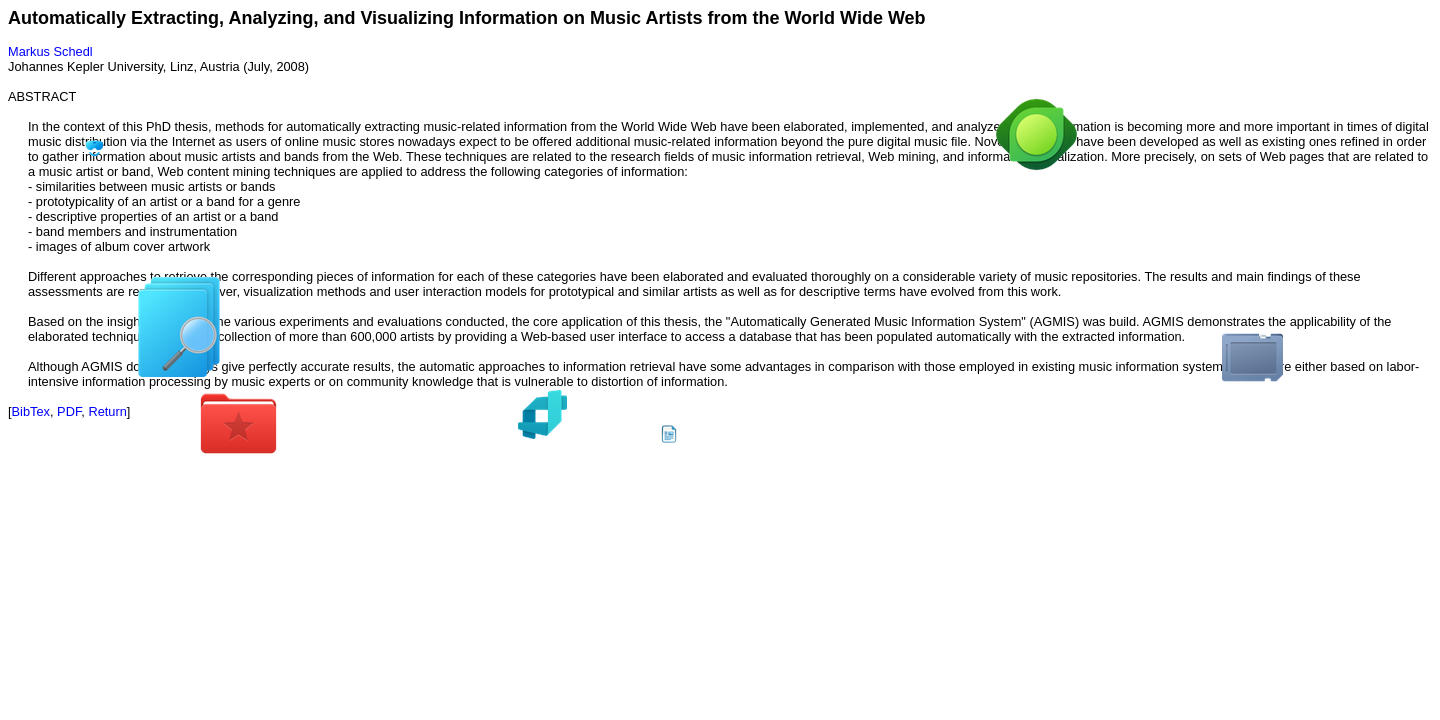 This screenshot has width=1440, height=720. I want to click on open the recommendations app, so click(1036, 134).